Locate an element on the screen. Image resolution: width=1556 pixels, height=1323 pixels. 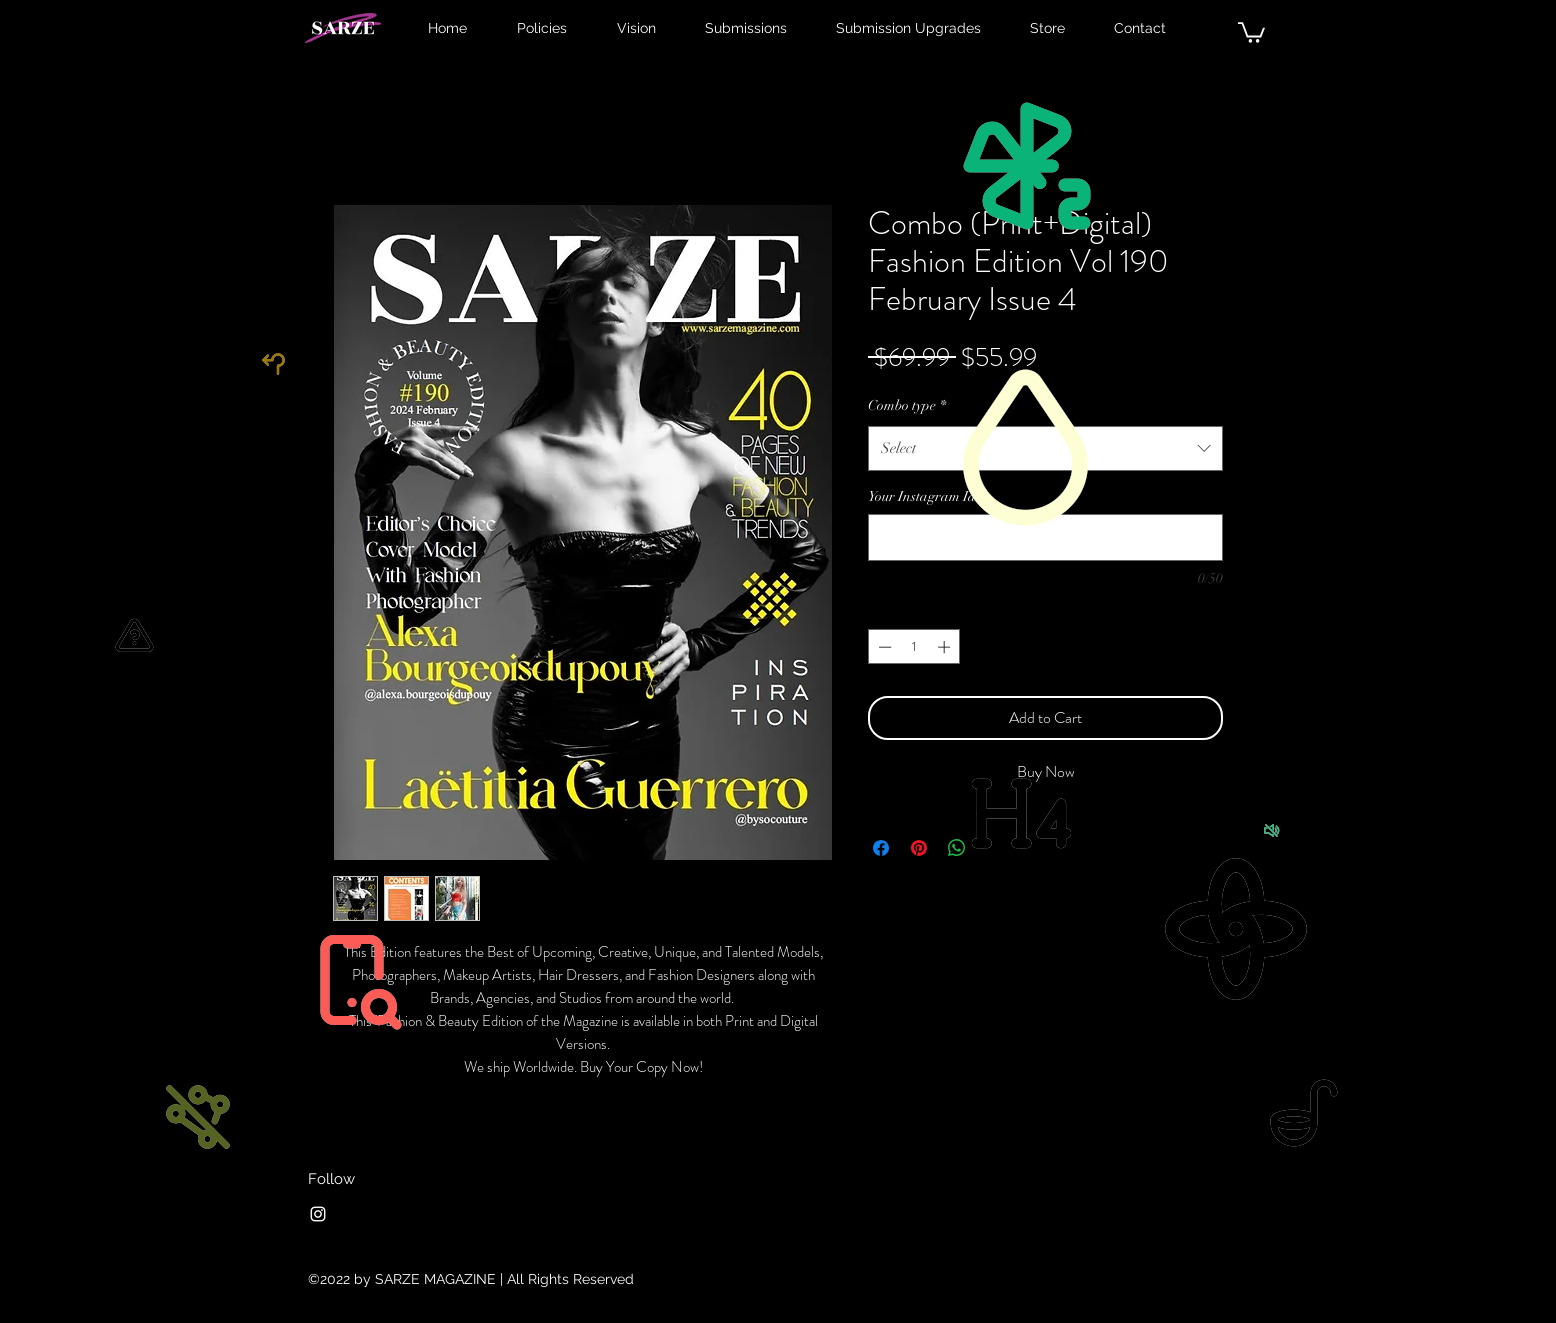
access help or support for a warning condition is located at coordinates (134, 636).